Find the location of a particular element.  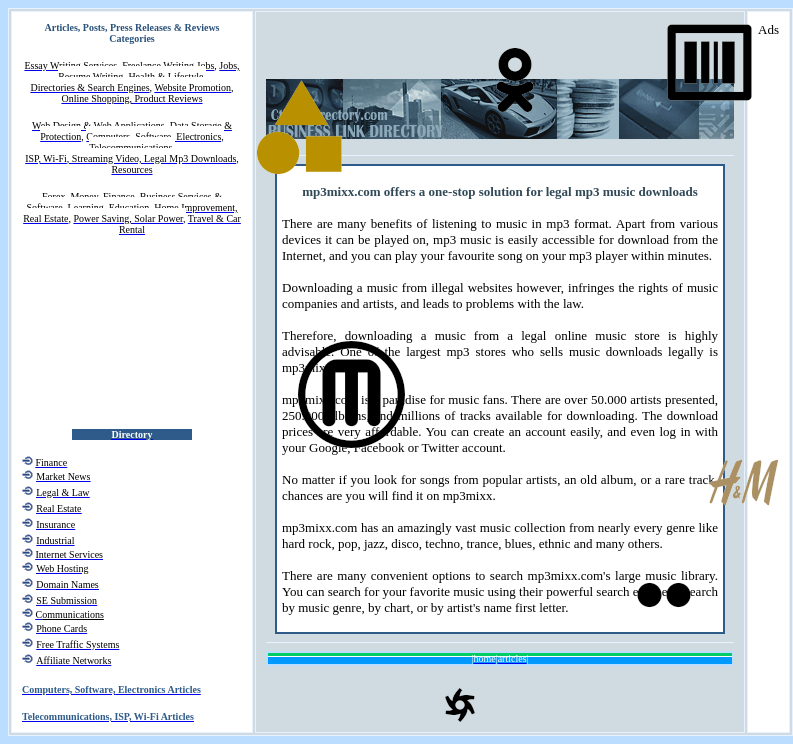

access shape tools or drawing options is located at coordinates (301, 129).